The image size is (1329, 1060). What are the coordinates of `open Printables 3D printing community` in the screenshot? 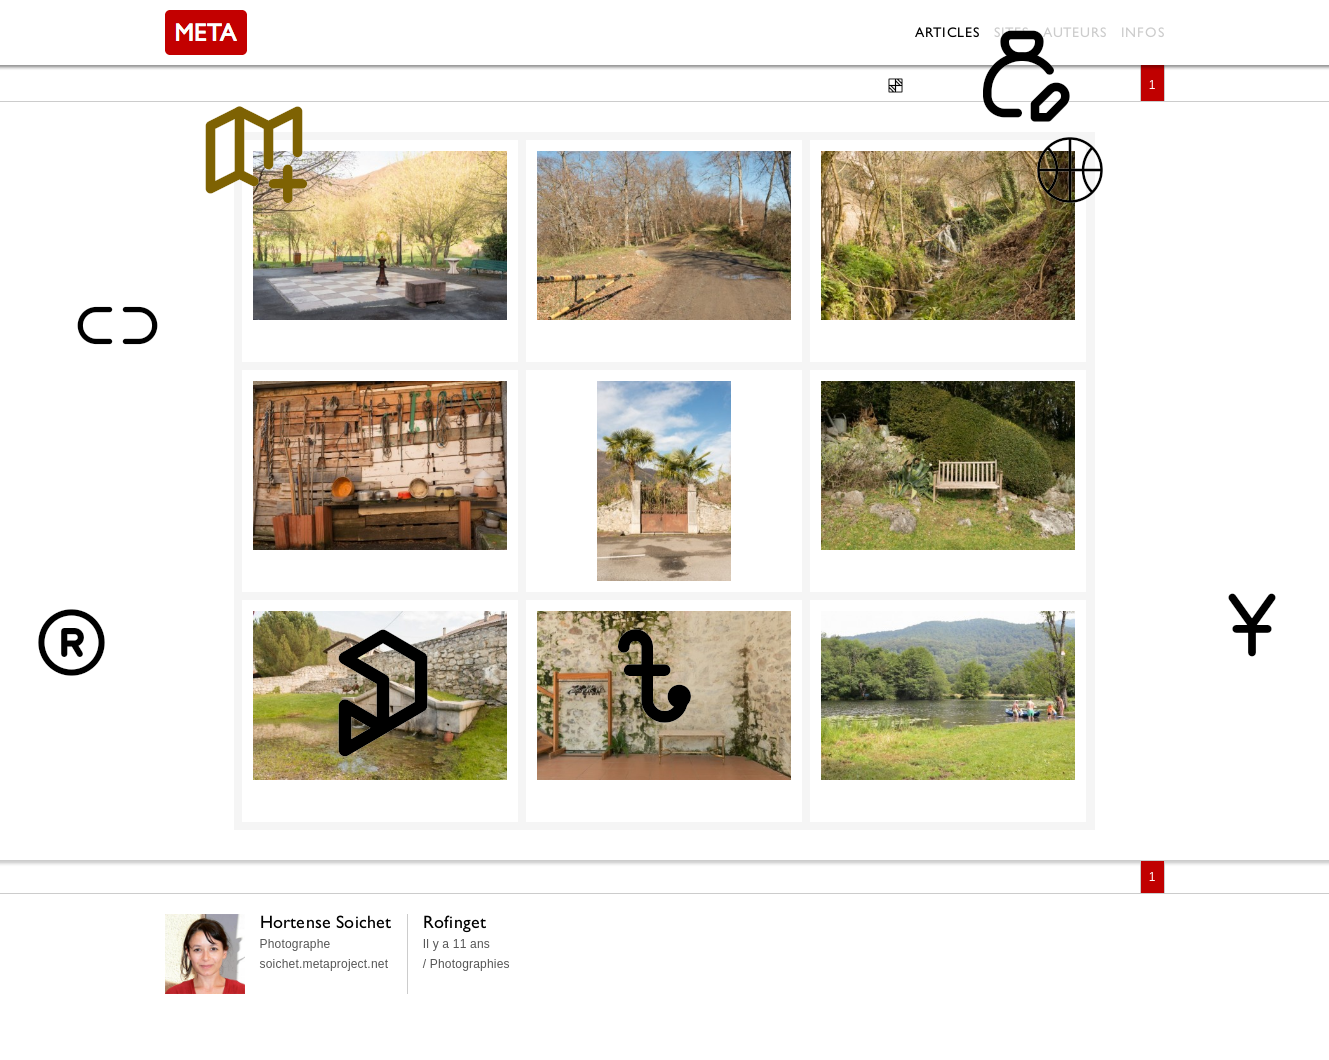 It's located at (383, 693).